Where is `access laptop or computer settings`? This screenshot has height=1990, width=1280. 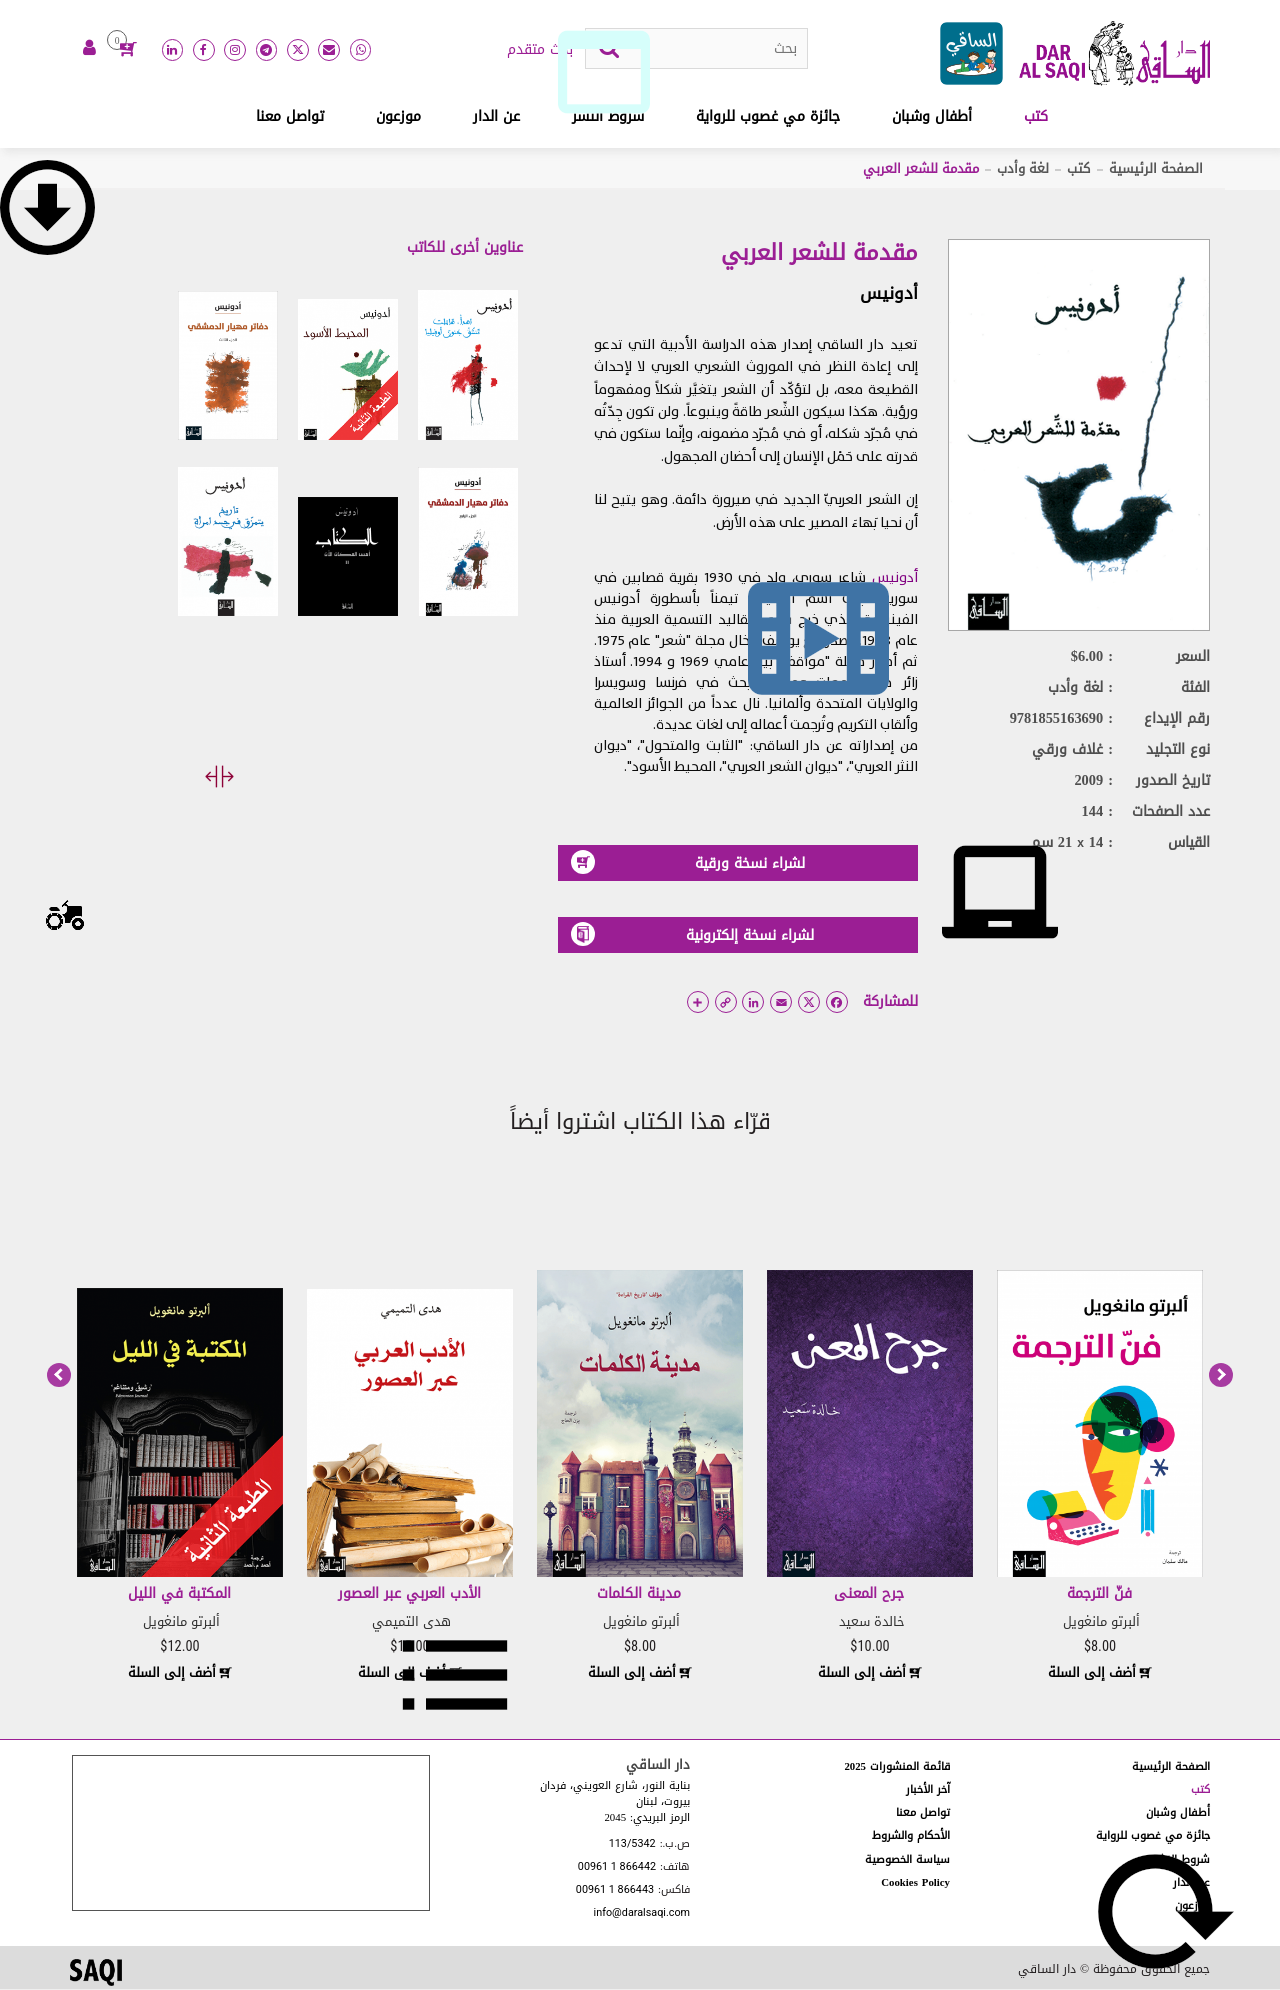
access laptop or computer settings is located at coordinates (1000, 892).